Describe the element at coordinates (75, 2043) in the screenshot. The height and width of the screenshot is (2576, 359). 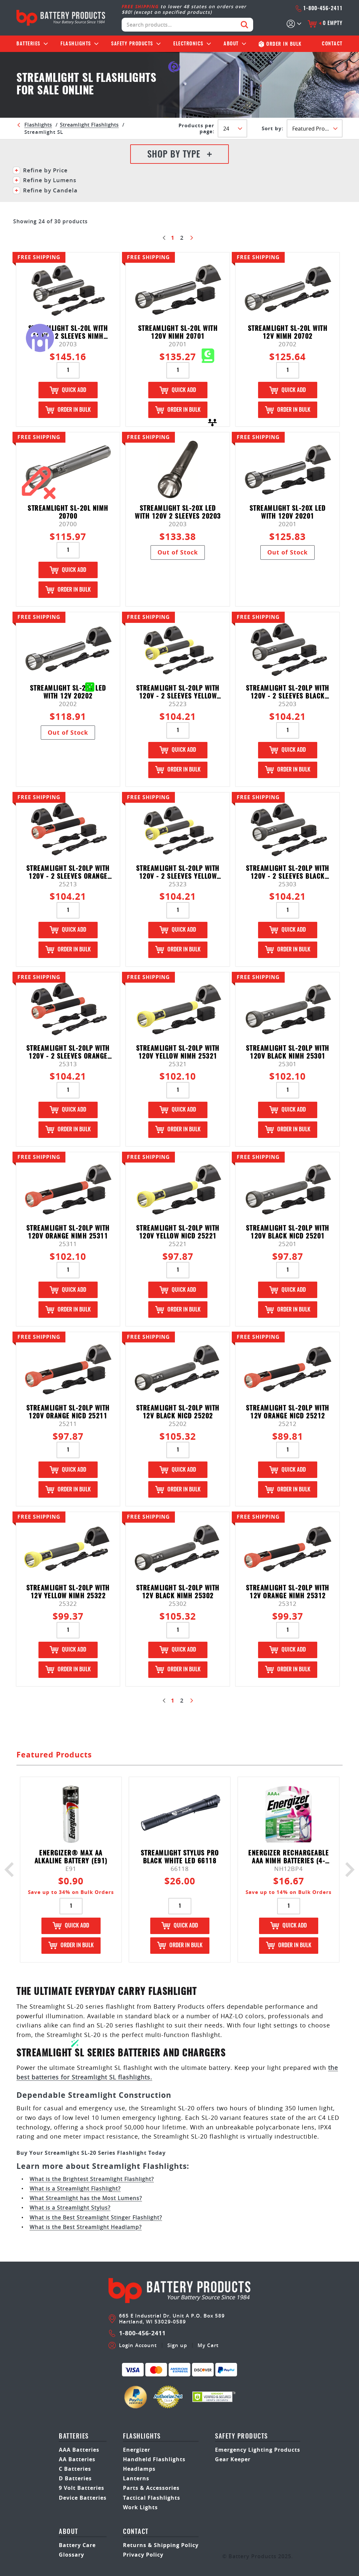
I see `apply magic or automatic enhancements` at that location.